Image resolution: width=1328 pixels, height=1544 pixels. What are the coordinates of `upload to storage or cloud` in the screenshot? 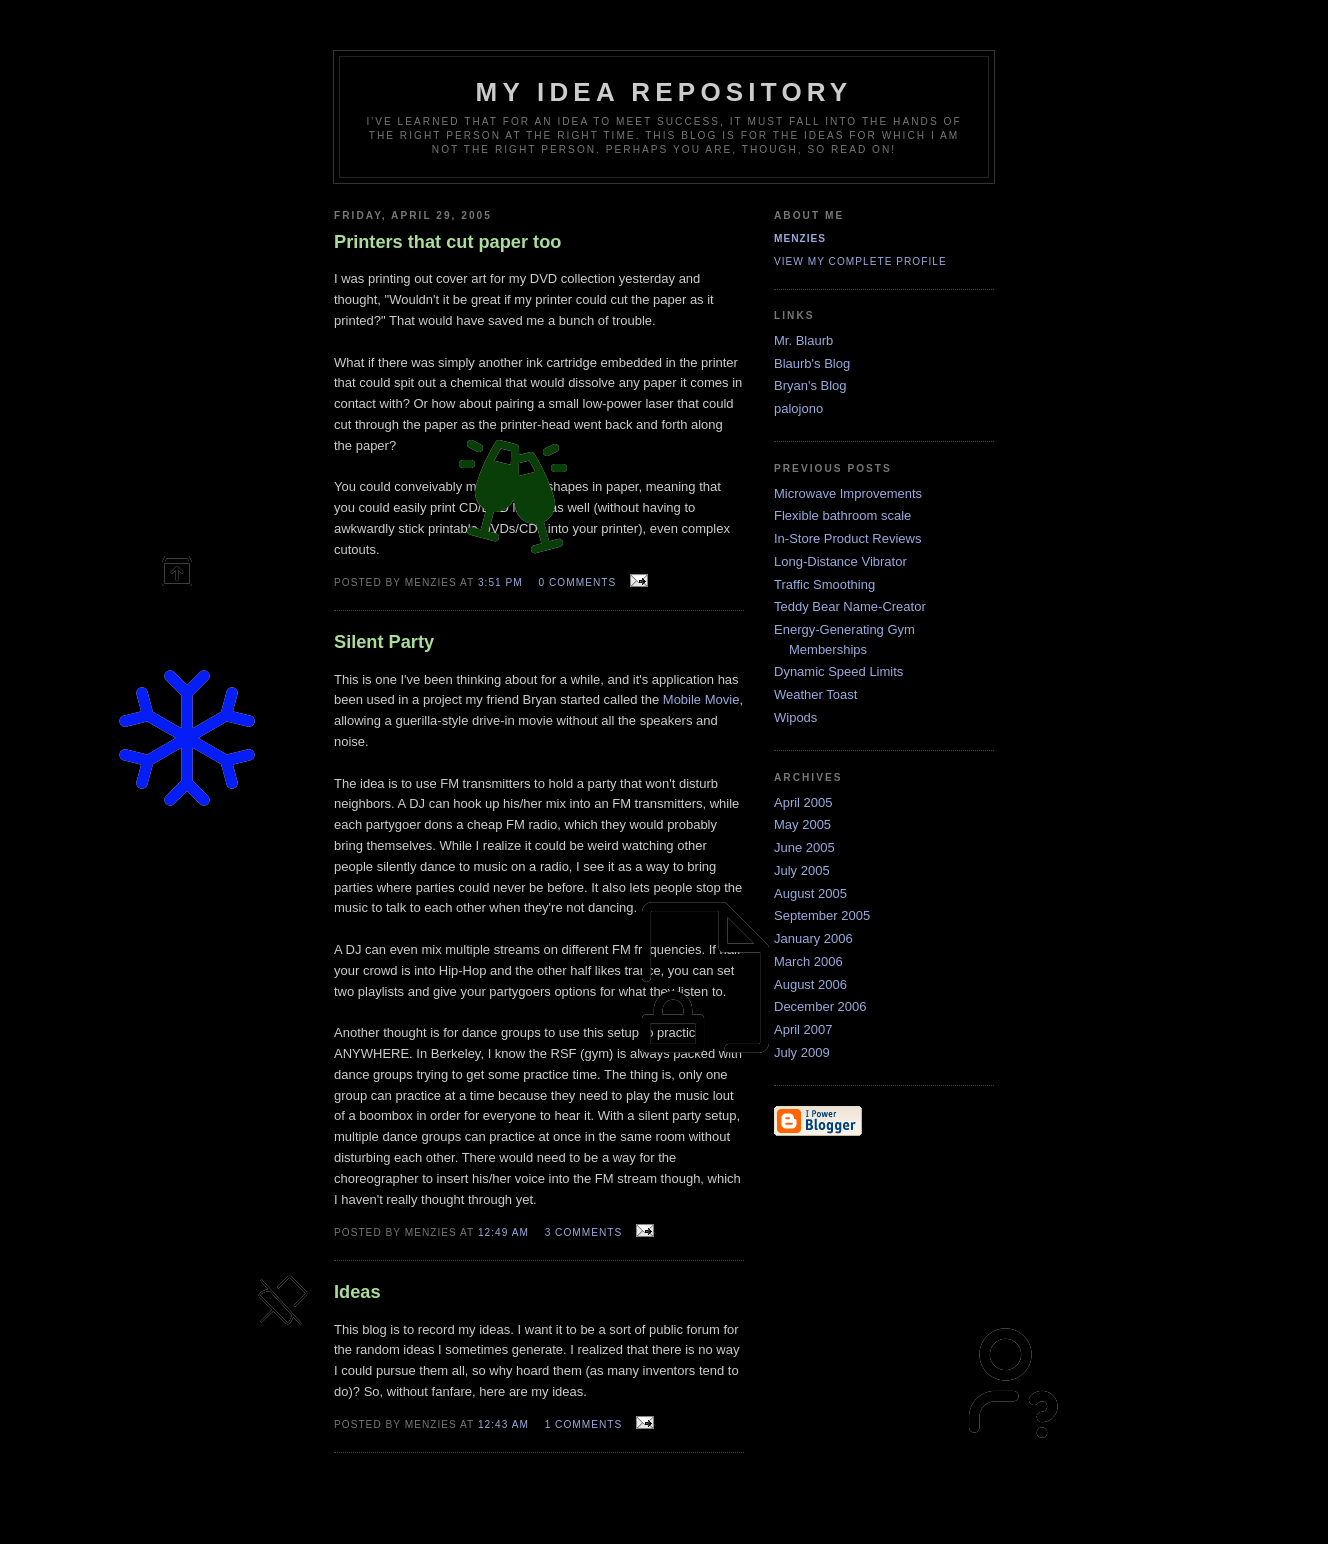 It's located at (177, 571).